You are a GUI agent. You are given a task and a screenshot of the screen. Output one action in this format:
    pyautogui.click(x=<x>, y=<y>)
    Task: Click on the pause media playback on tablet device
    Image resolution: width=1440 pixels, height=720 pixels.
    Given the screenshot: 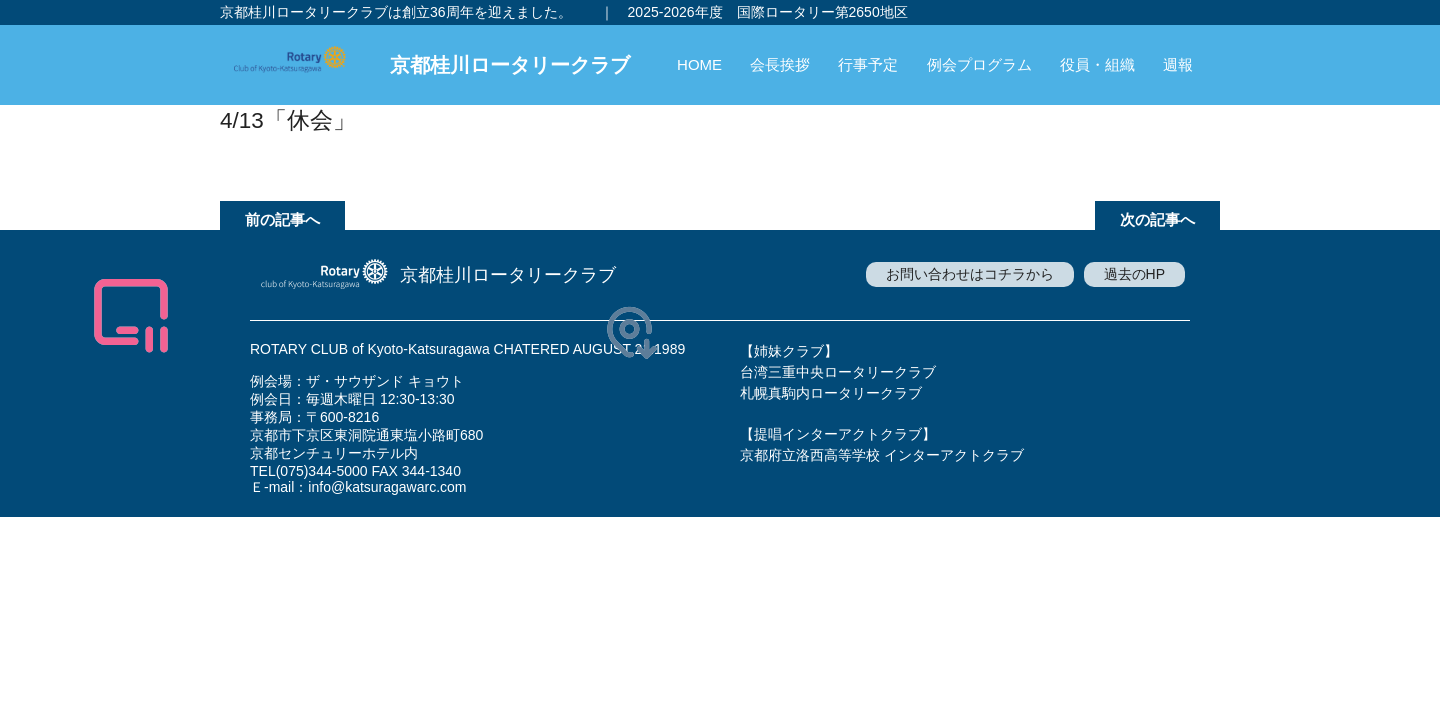 What is the action you would take?
    pyautogui.click(x=131, y=312)
    